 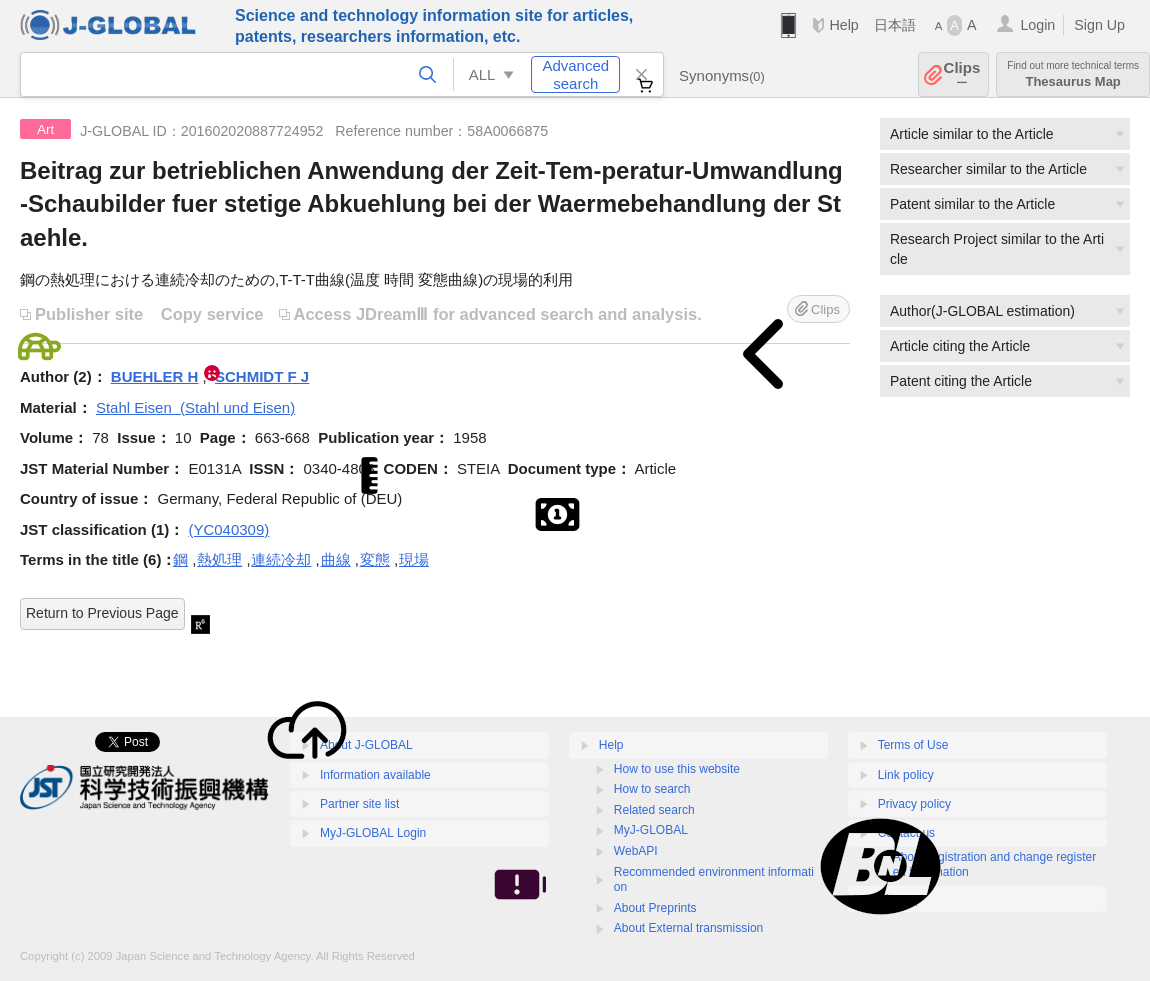 I want to click on go back to the previous screen, so click(x=763, y=354).